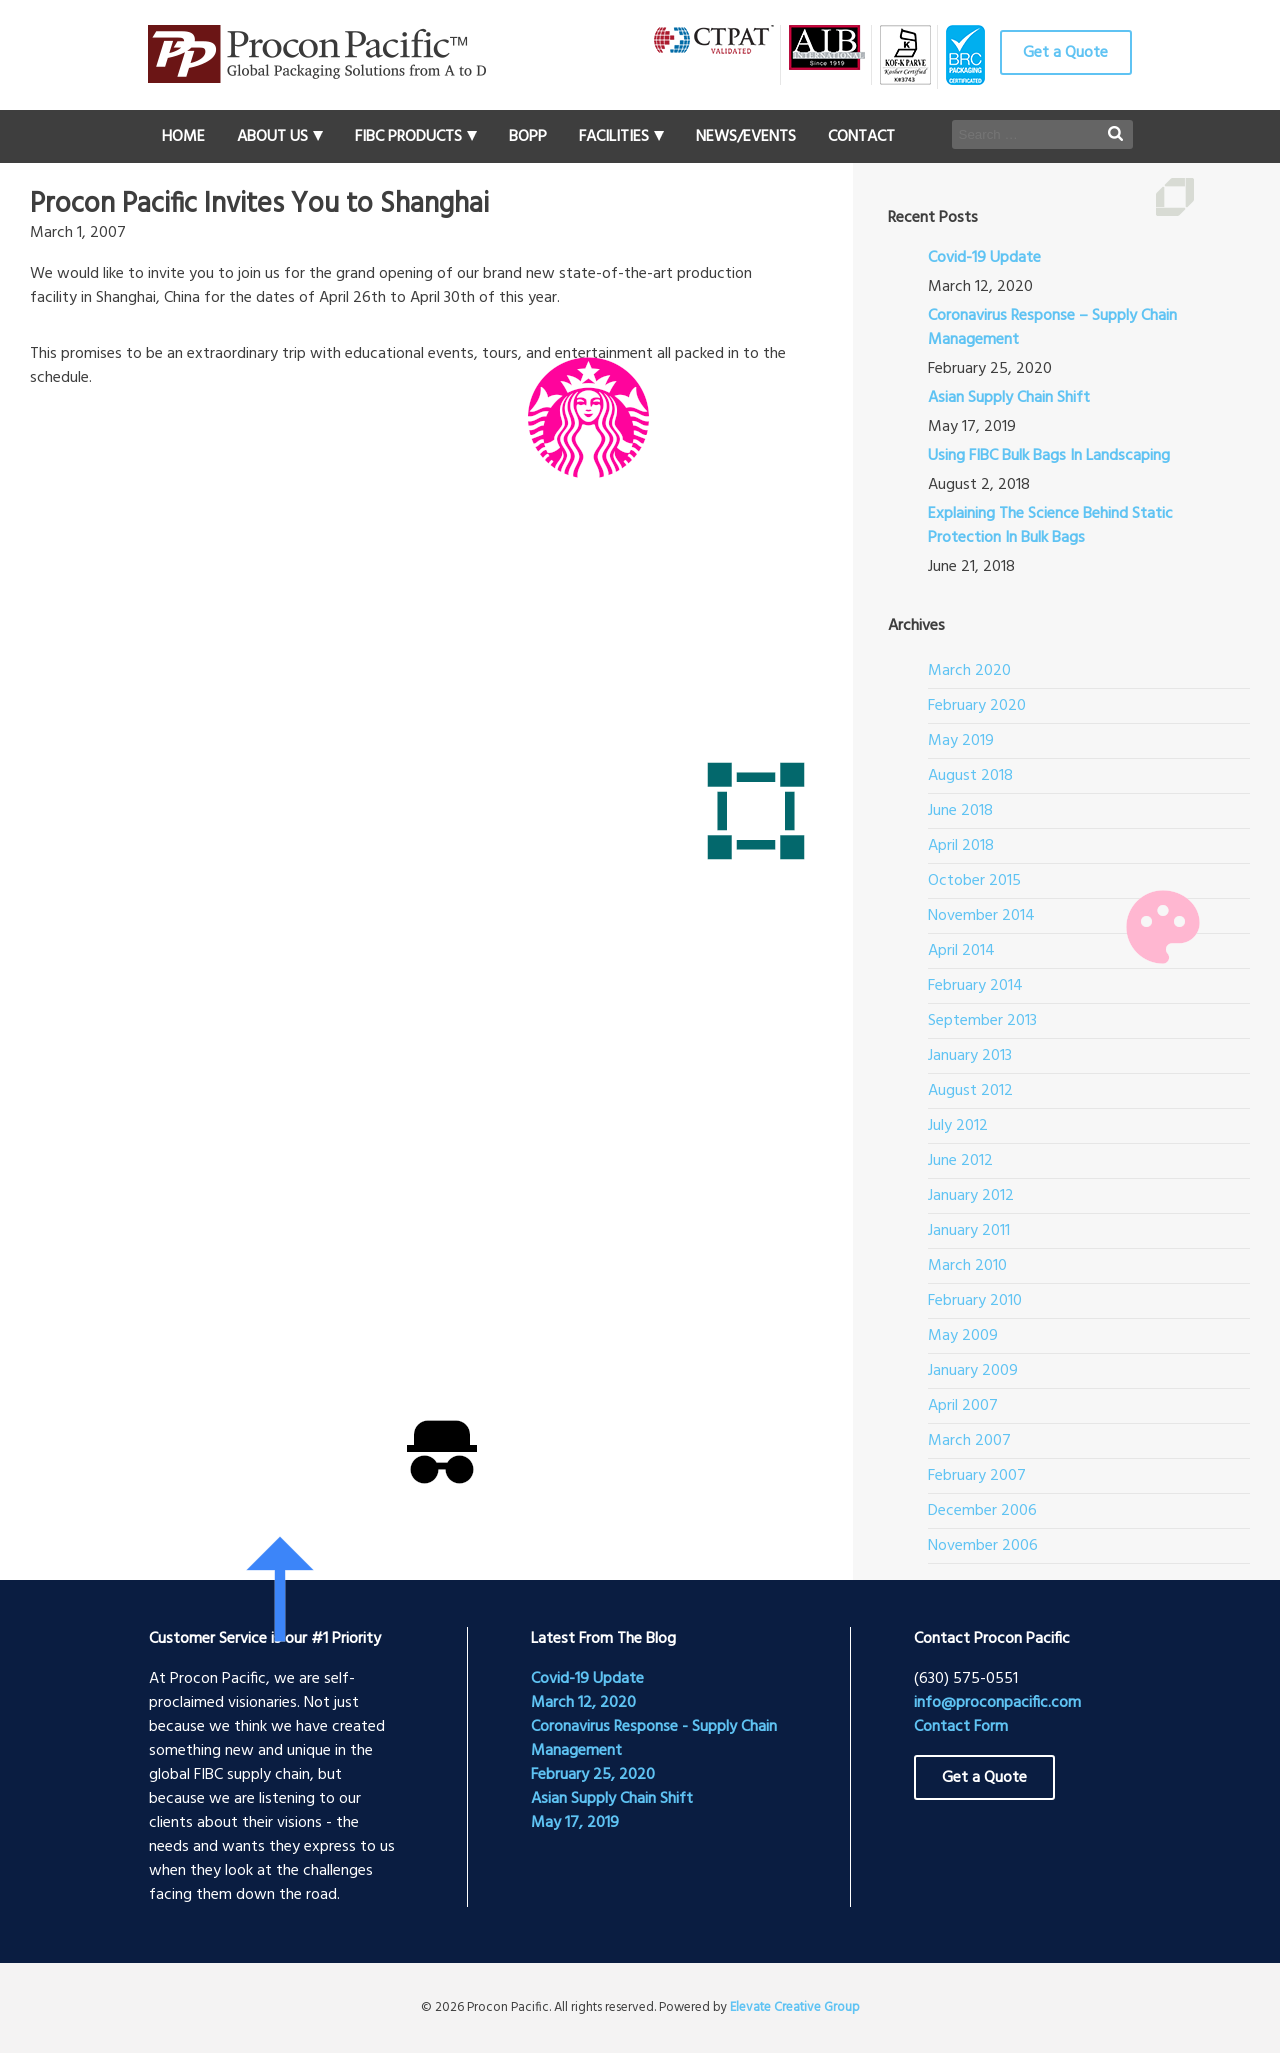 The width and height of the screenshot is (1280, 2053). I want to click on open the Starbucks app, so click(588, 417).